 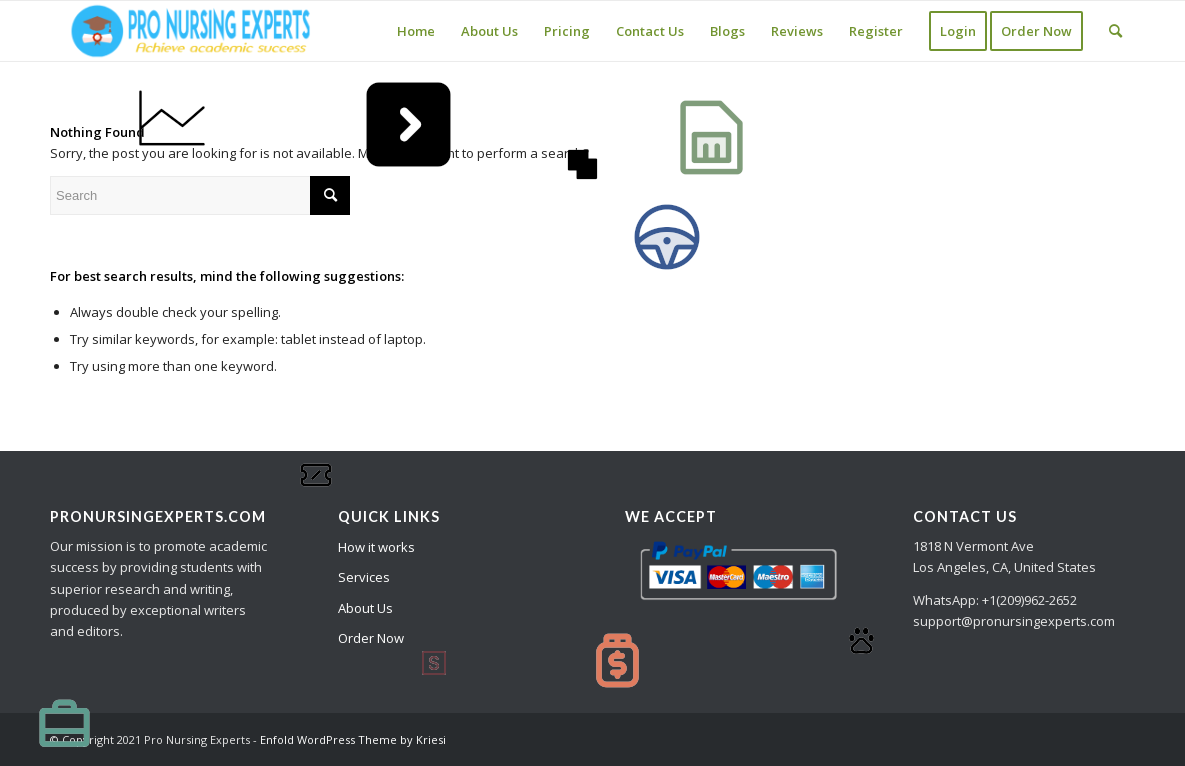 What do you see at coordinates (172, 118) in the screenshot?
I see `view analytics or performance data` at bounding box center [172, 118].